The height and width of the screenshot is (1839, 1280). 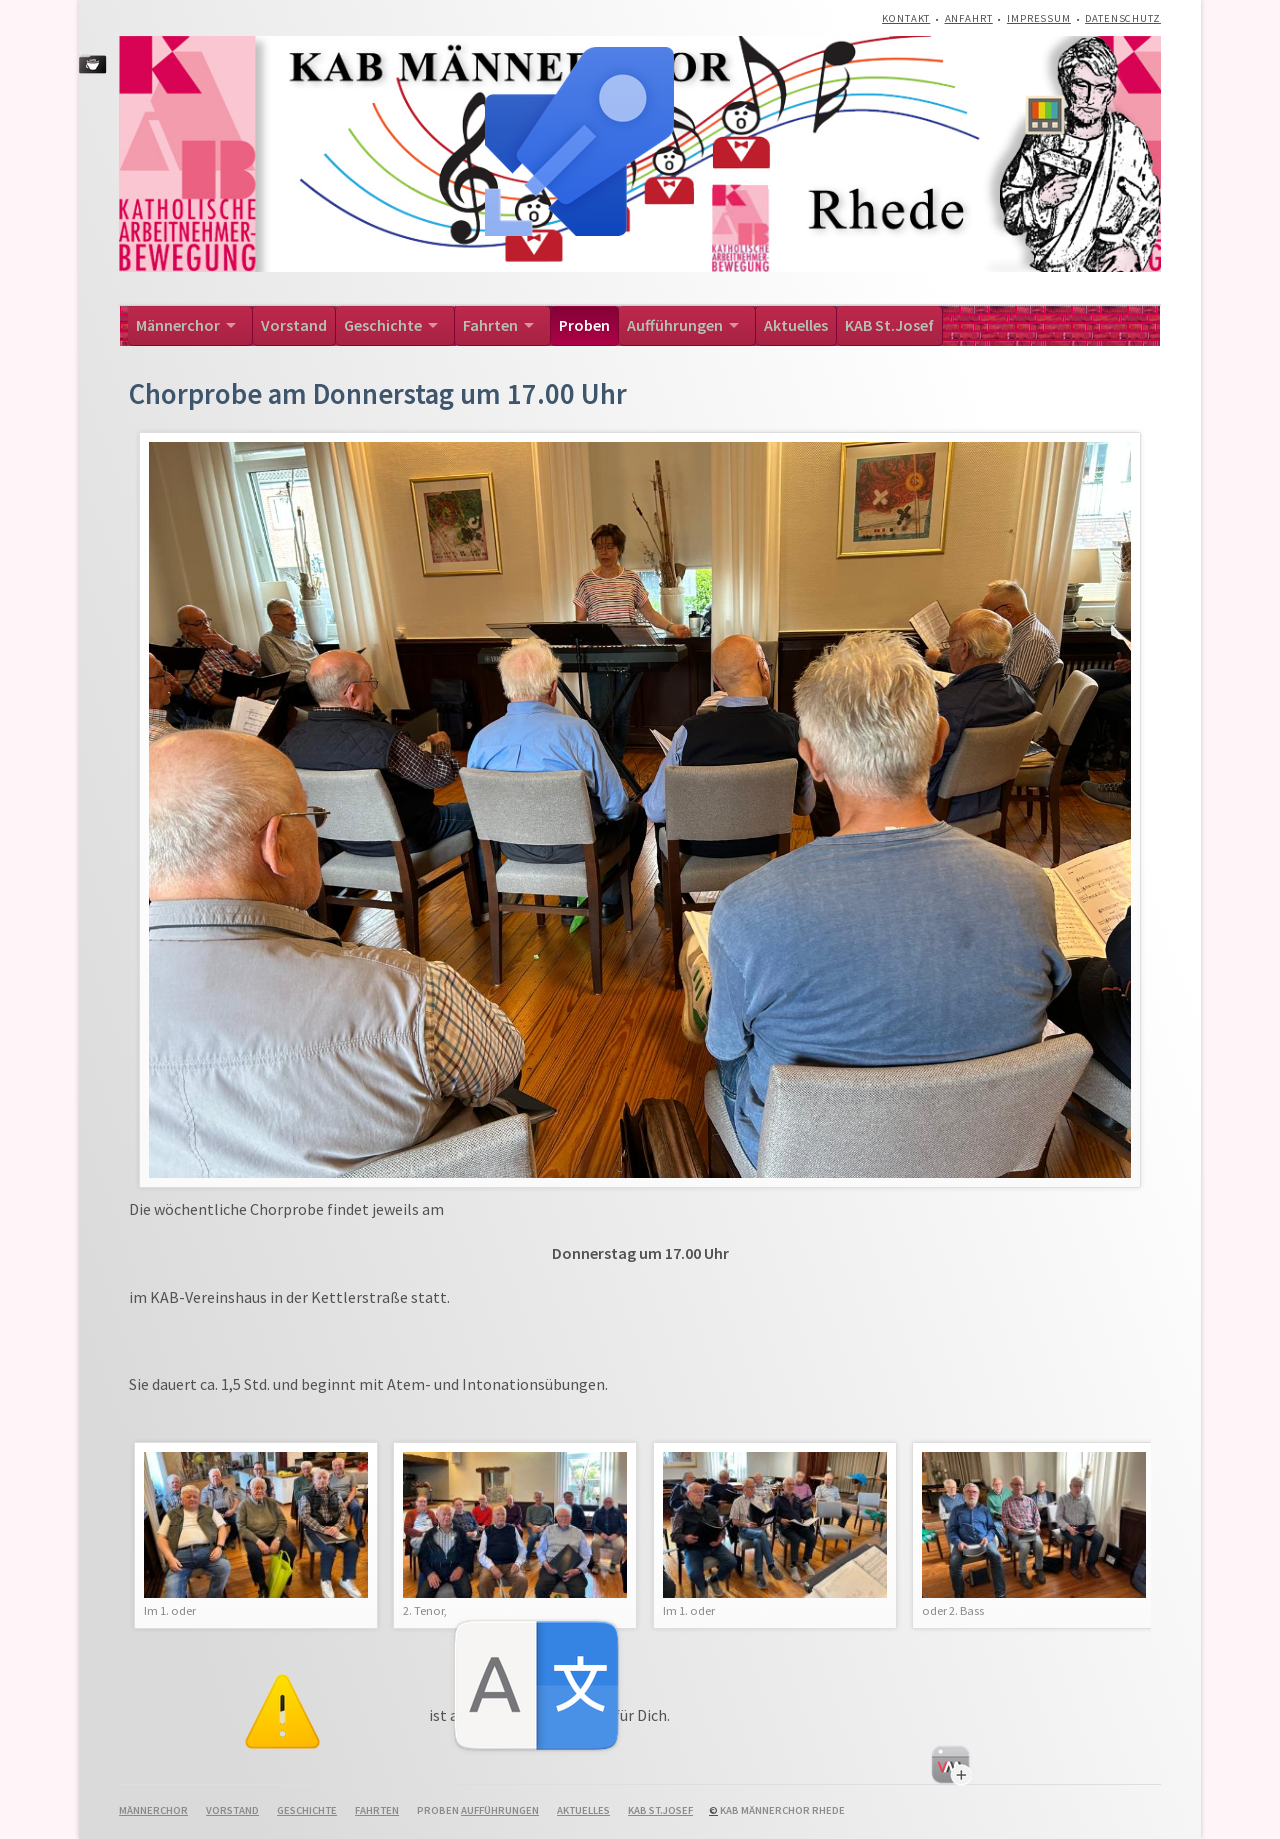 What do you see at coordinates (1045, 115) in the screenshot?
I see `open microsoft powertoys application` at bounding box center [1045, 115].